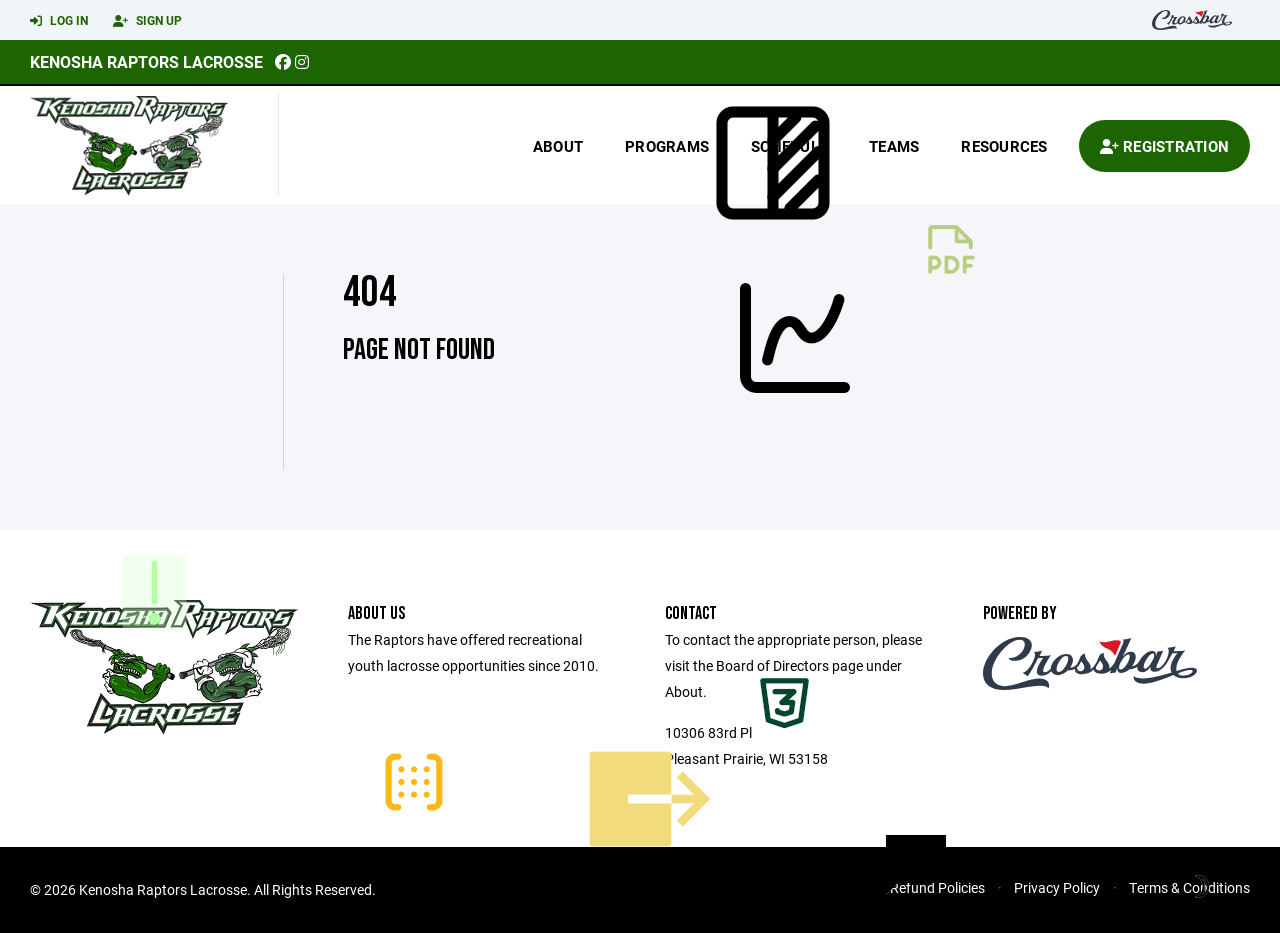 Image resolution: width=1280 pixels, height=933 pixels. I want to click on indicates an alert or warning that requires attention, so click(154, 592).